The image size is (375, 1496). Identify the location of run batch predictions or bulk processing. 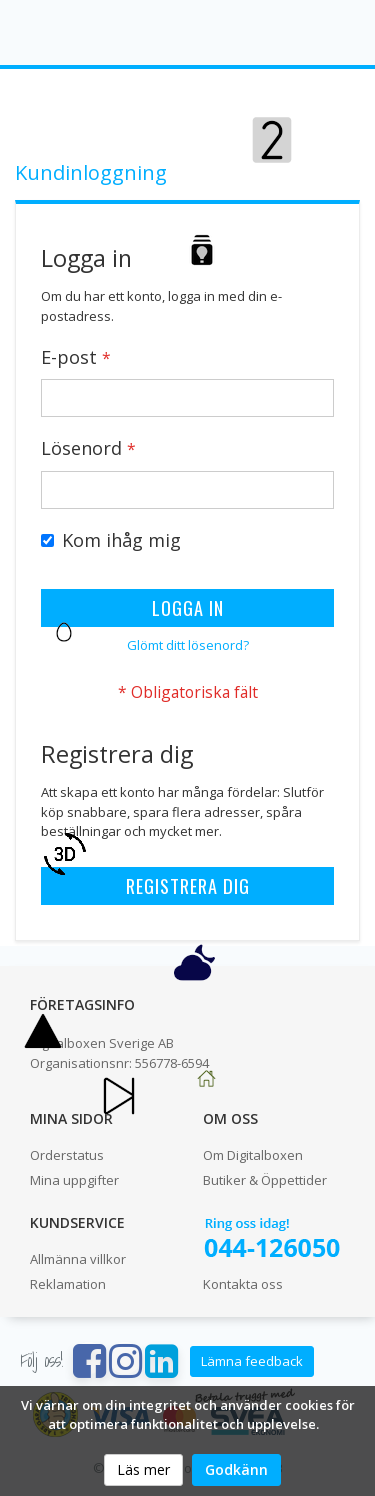
(202, 250).